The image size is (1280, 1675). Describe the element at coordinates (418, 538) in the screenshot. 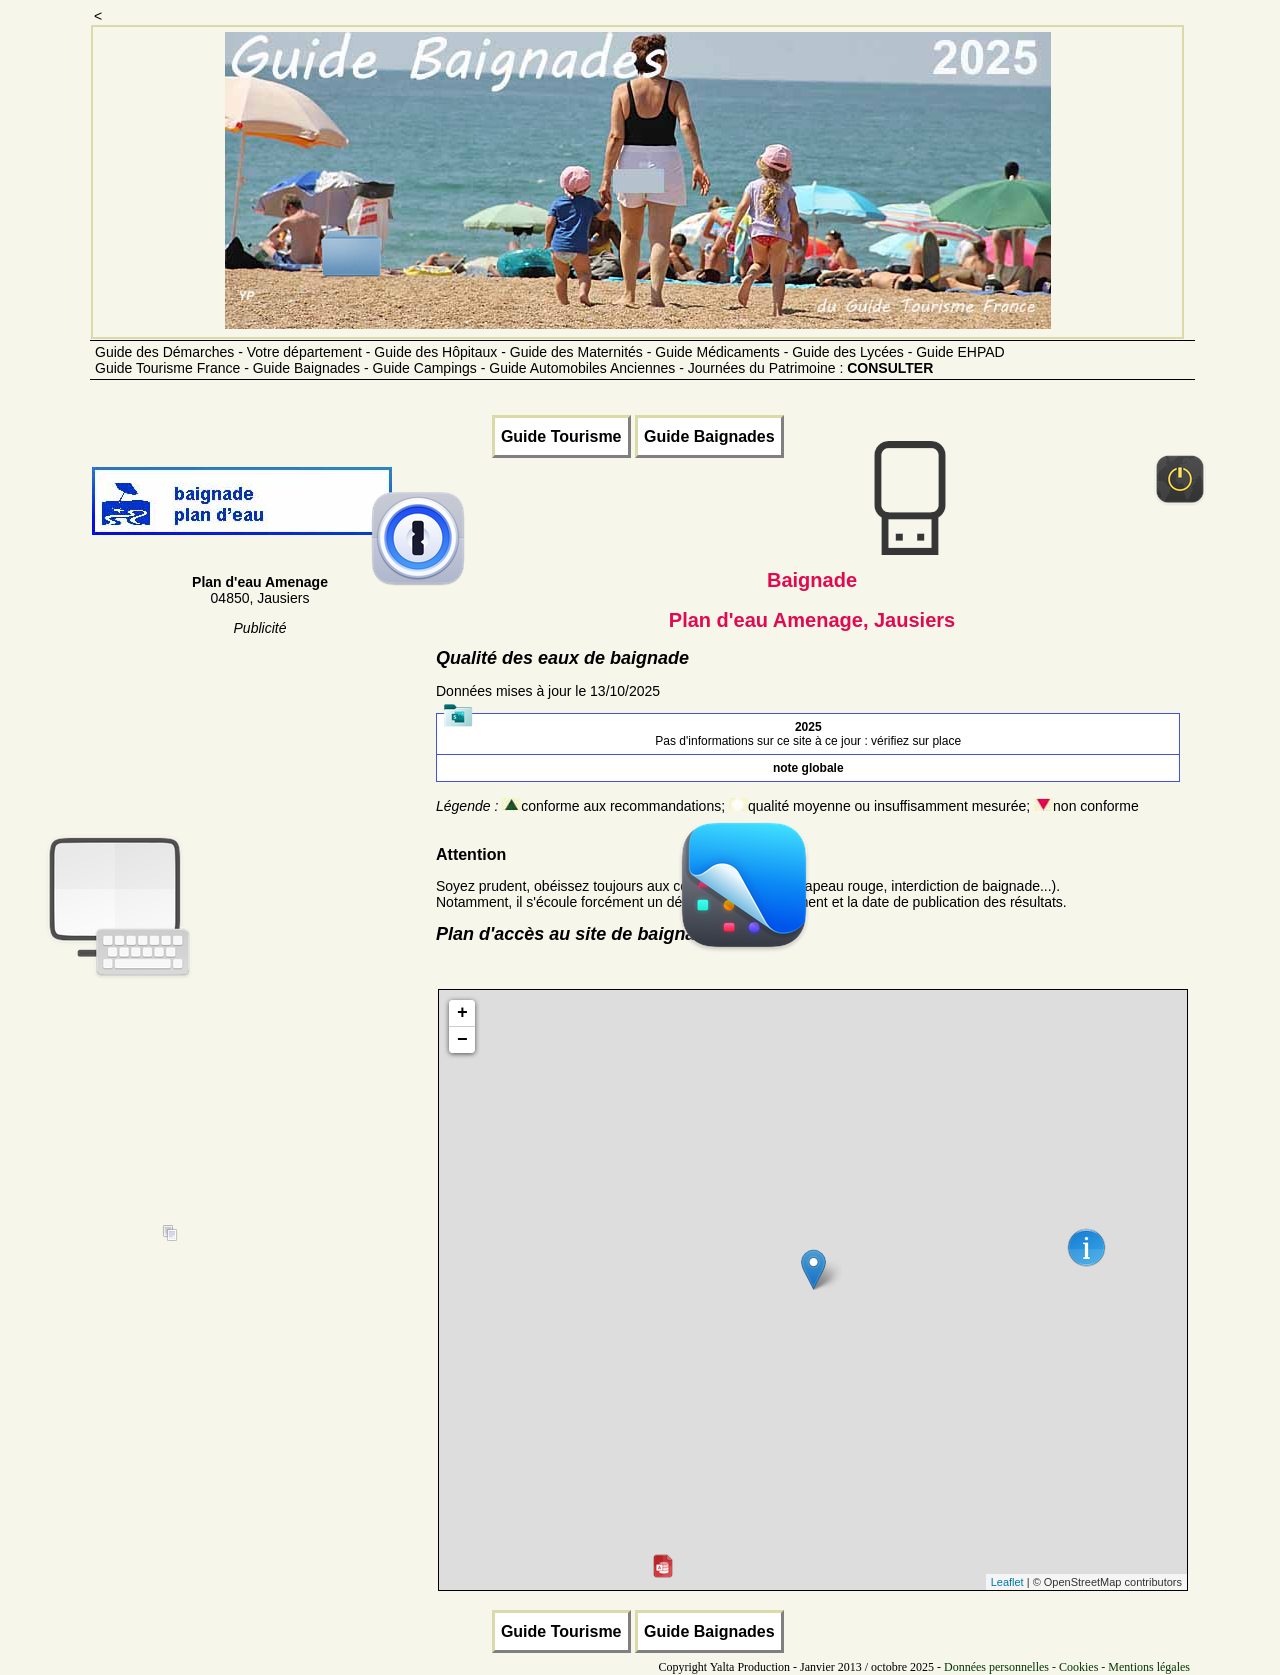

I see `open 1Password to access saved passwords` at that location.